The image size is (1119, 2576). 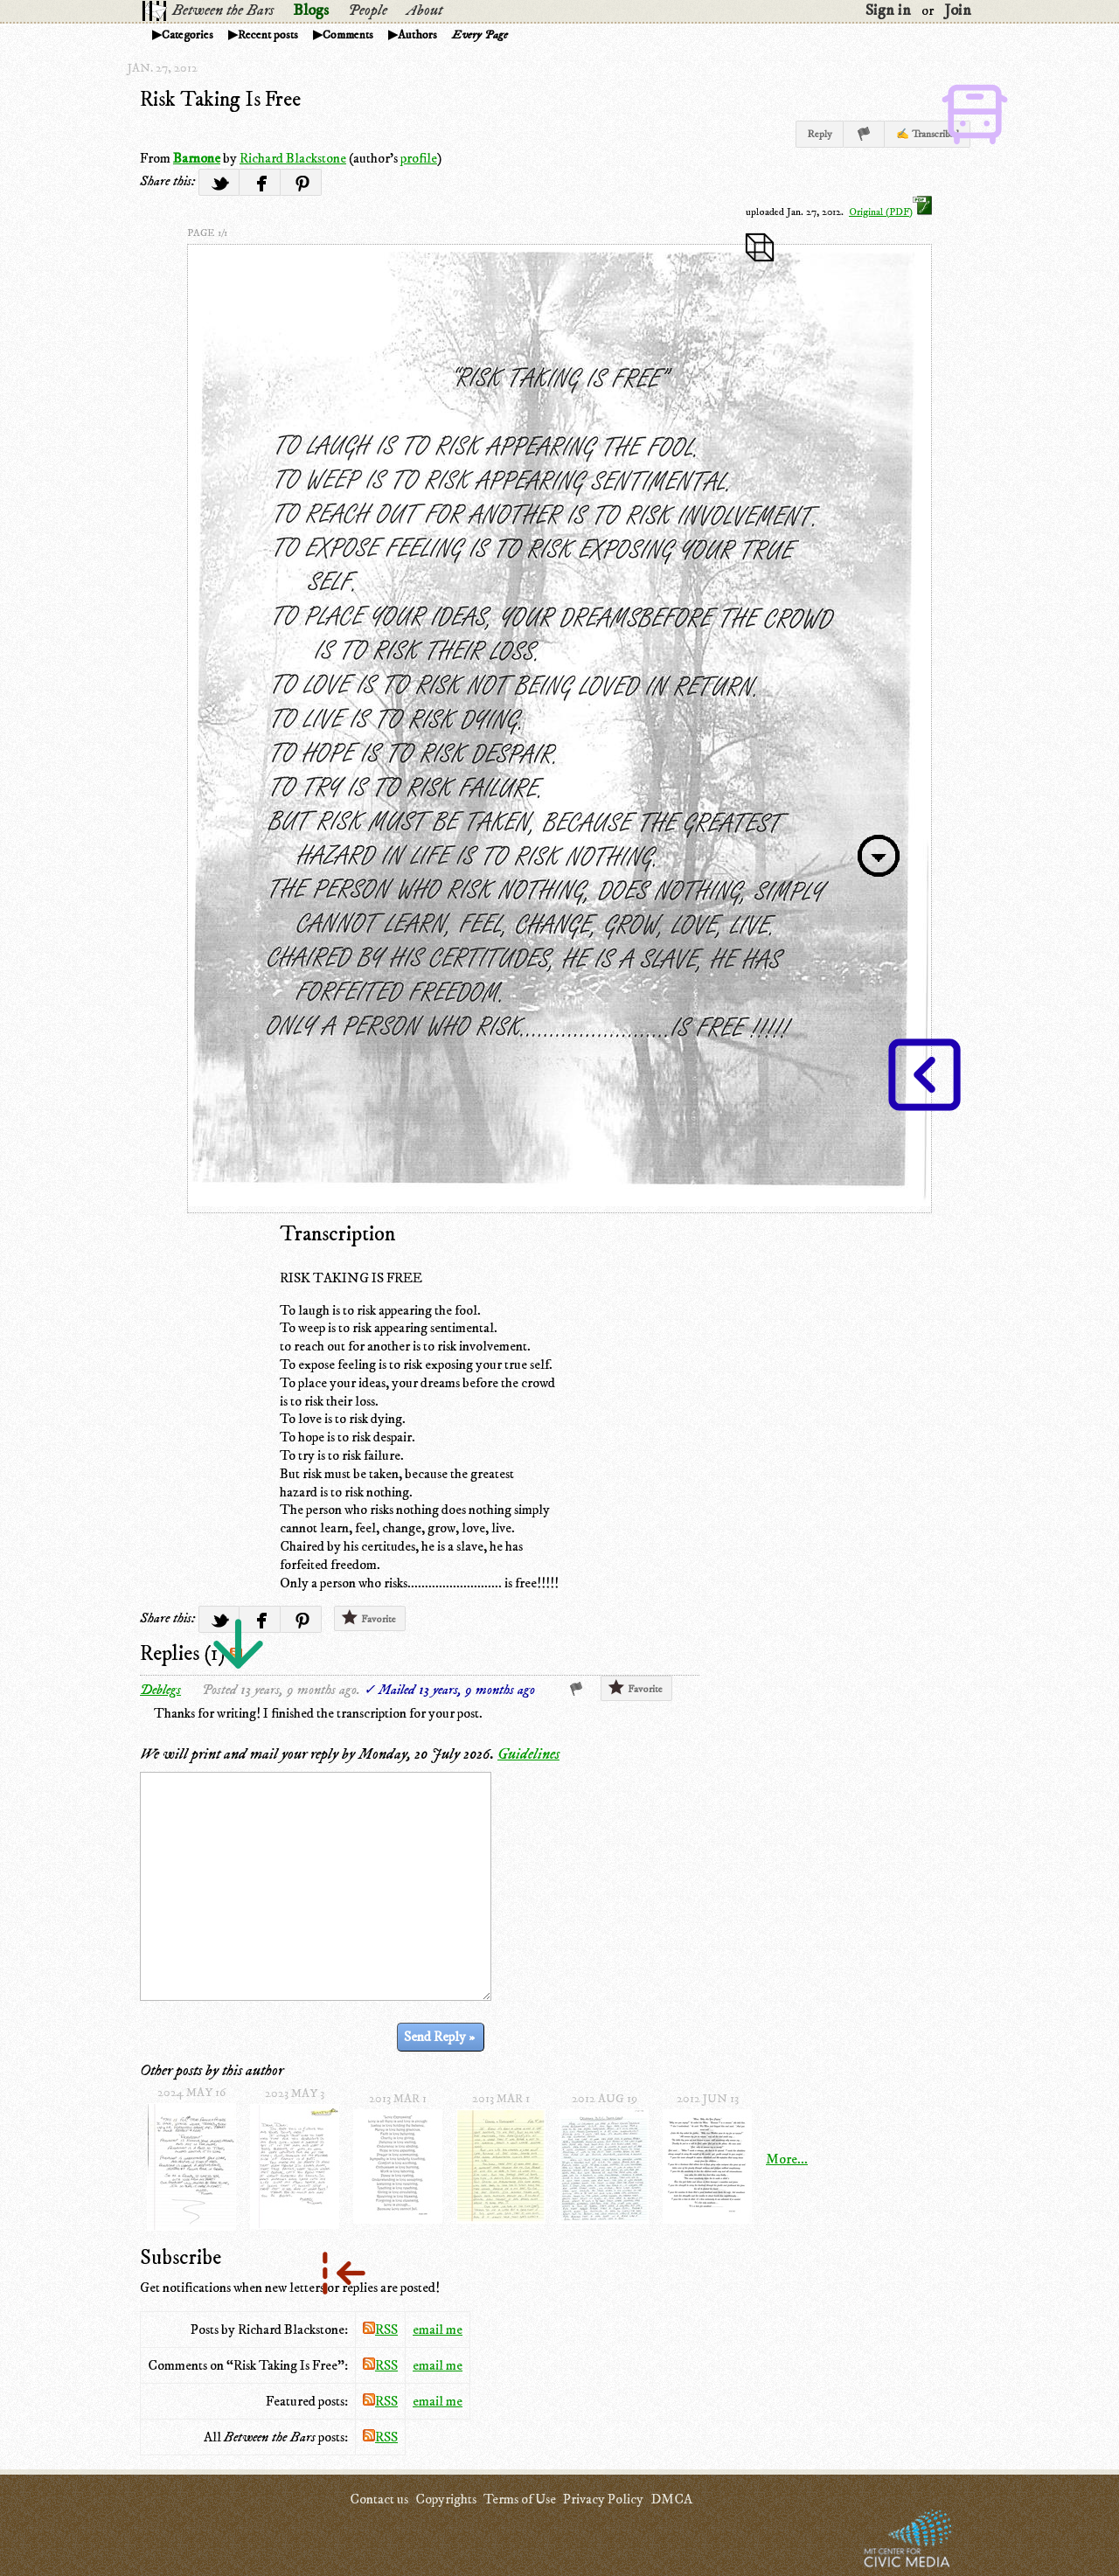 I want to click on collapse panel to the left, so click(x=344, y=2273).